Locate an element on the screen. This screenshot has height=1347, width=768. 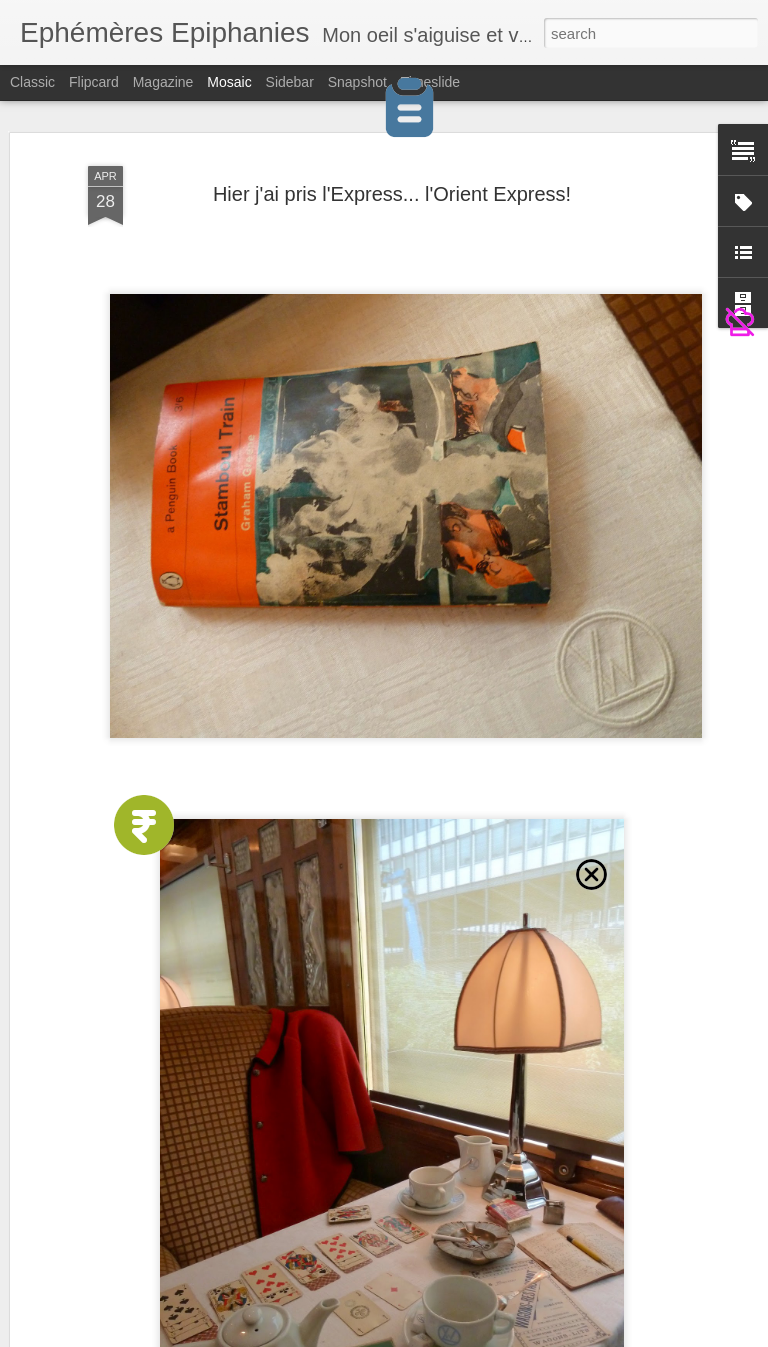
indicates Indian rupee currency or payment is located at coordinates (144, 825).